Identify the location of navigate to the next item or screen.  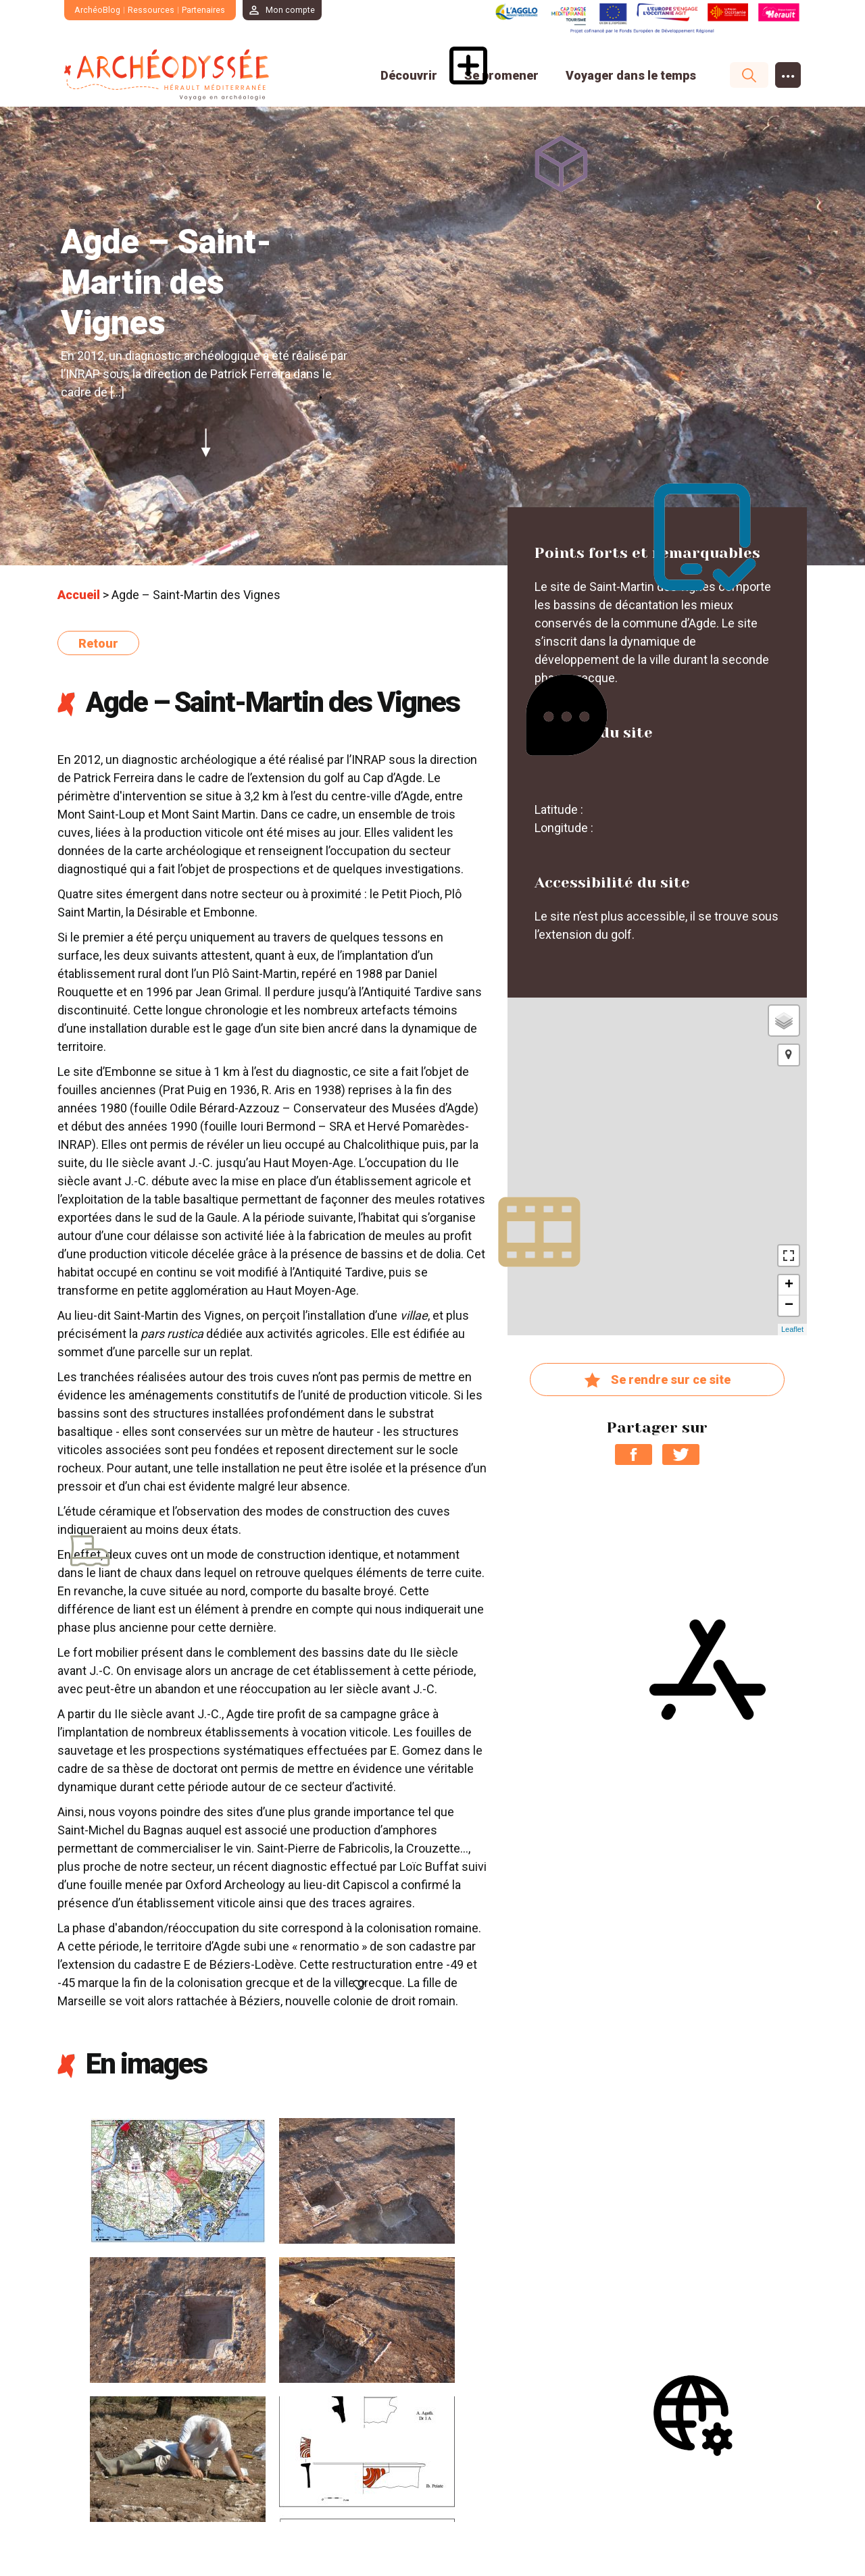
(320, 397).